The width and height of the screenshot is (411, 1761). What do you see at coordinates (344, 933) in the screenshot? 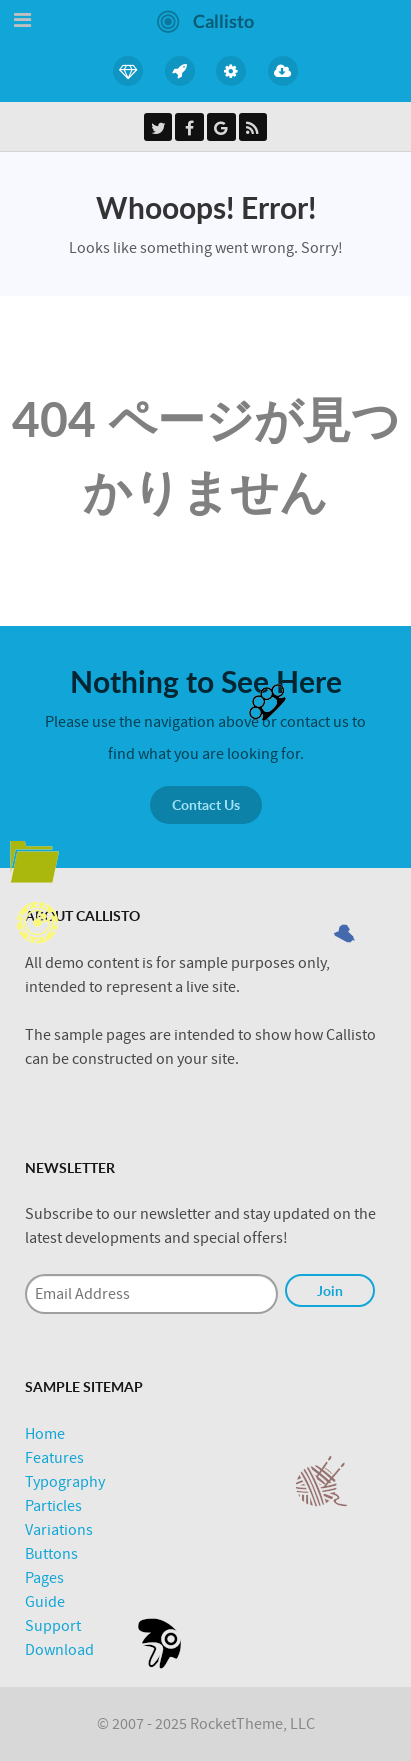
I see `select iraq as your country or region` at bounding box center [344, 933].